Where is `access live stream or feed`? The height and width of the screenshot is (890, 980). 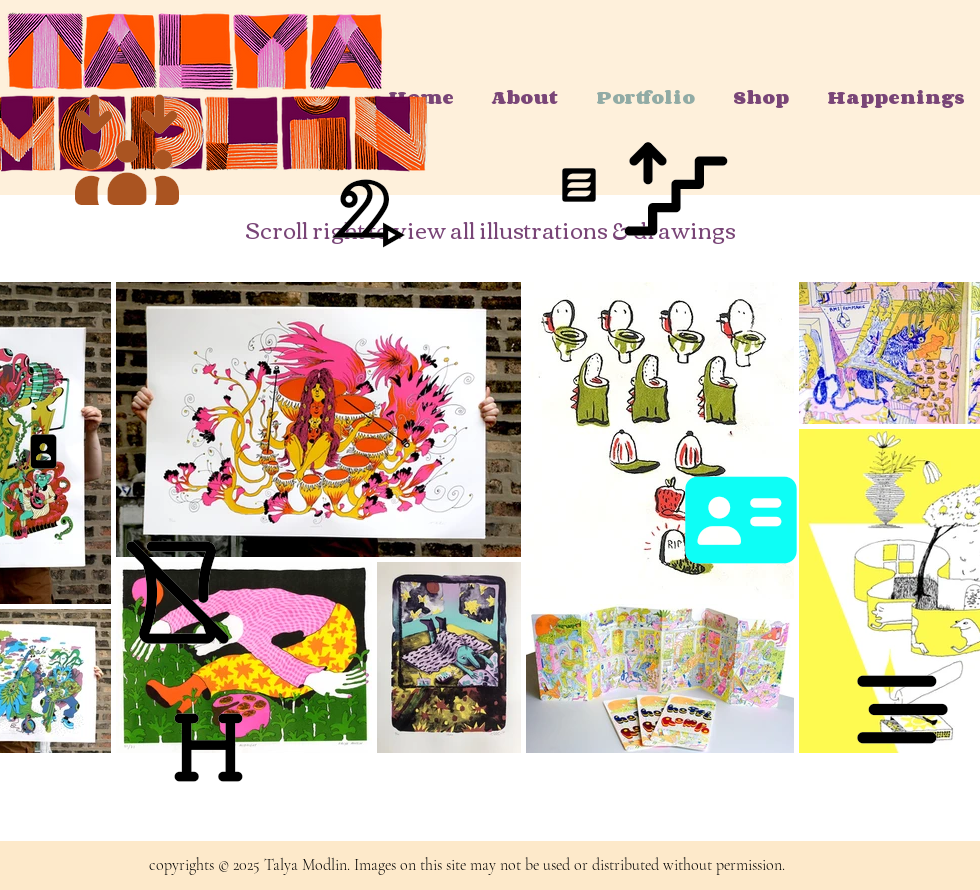
access live stream or feed is located at coordinates (902, 709).